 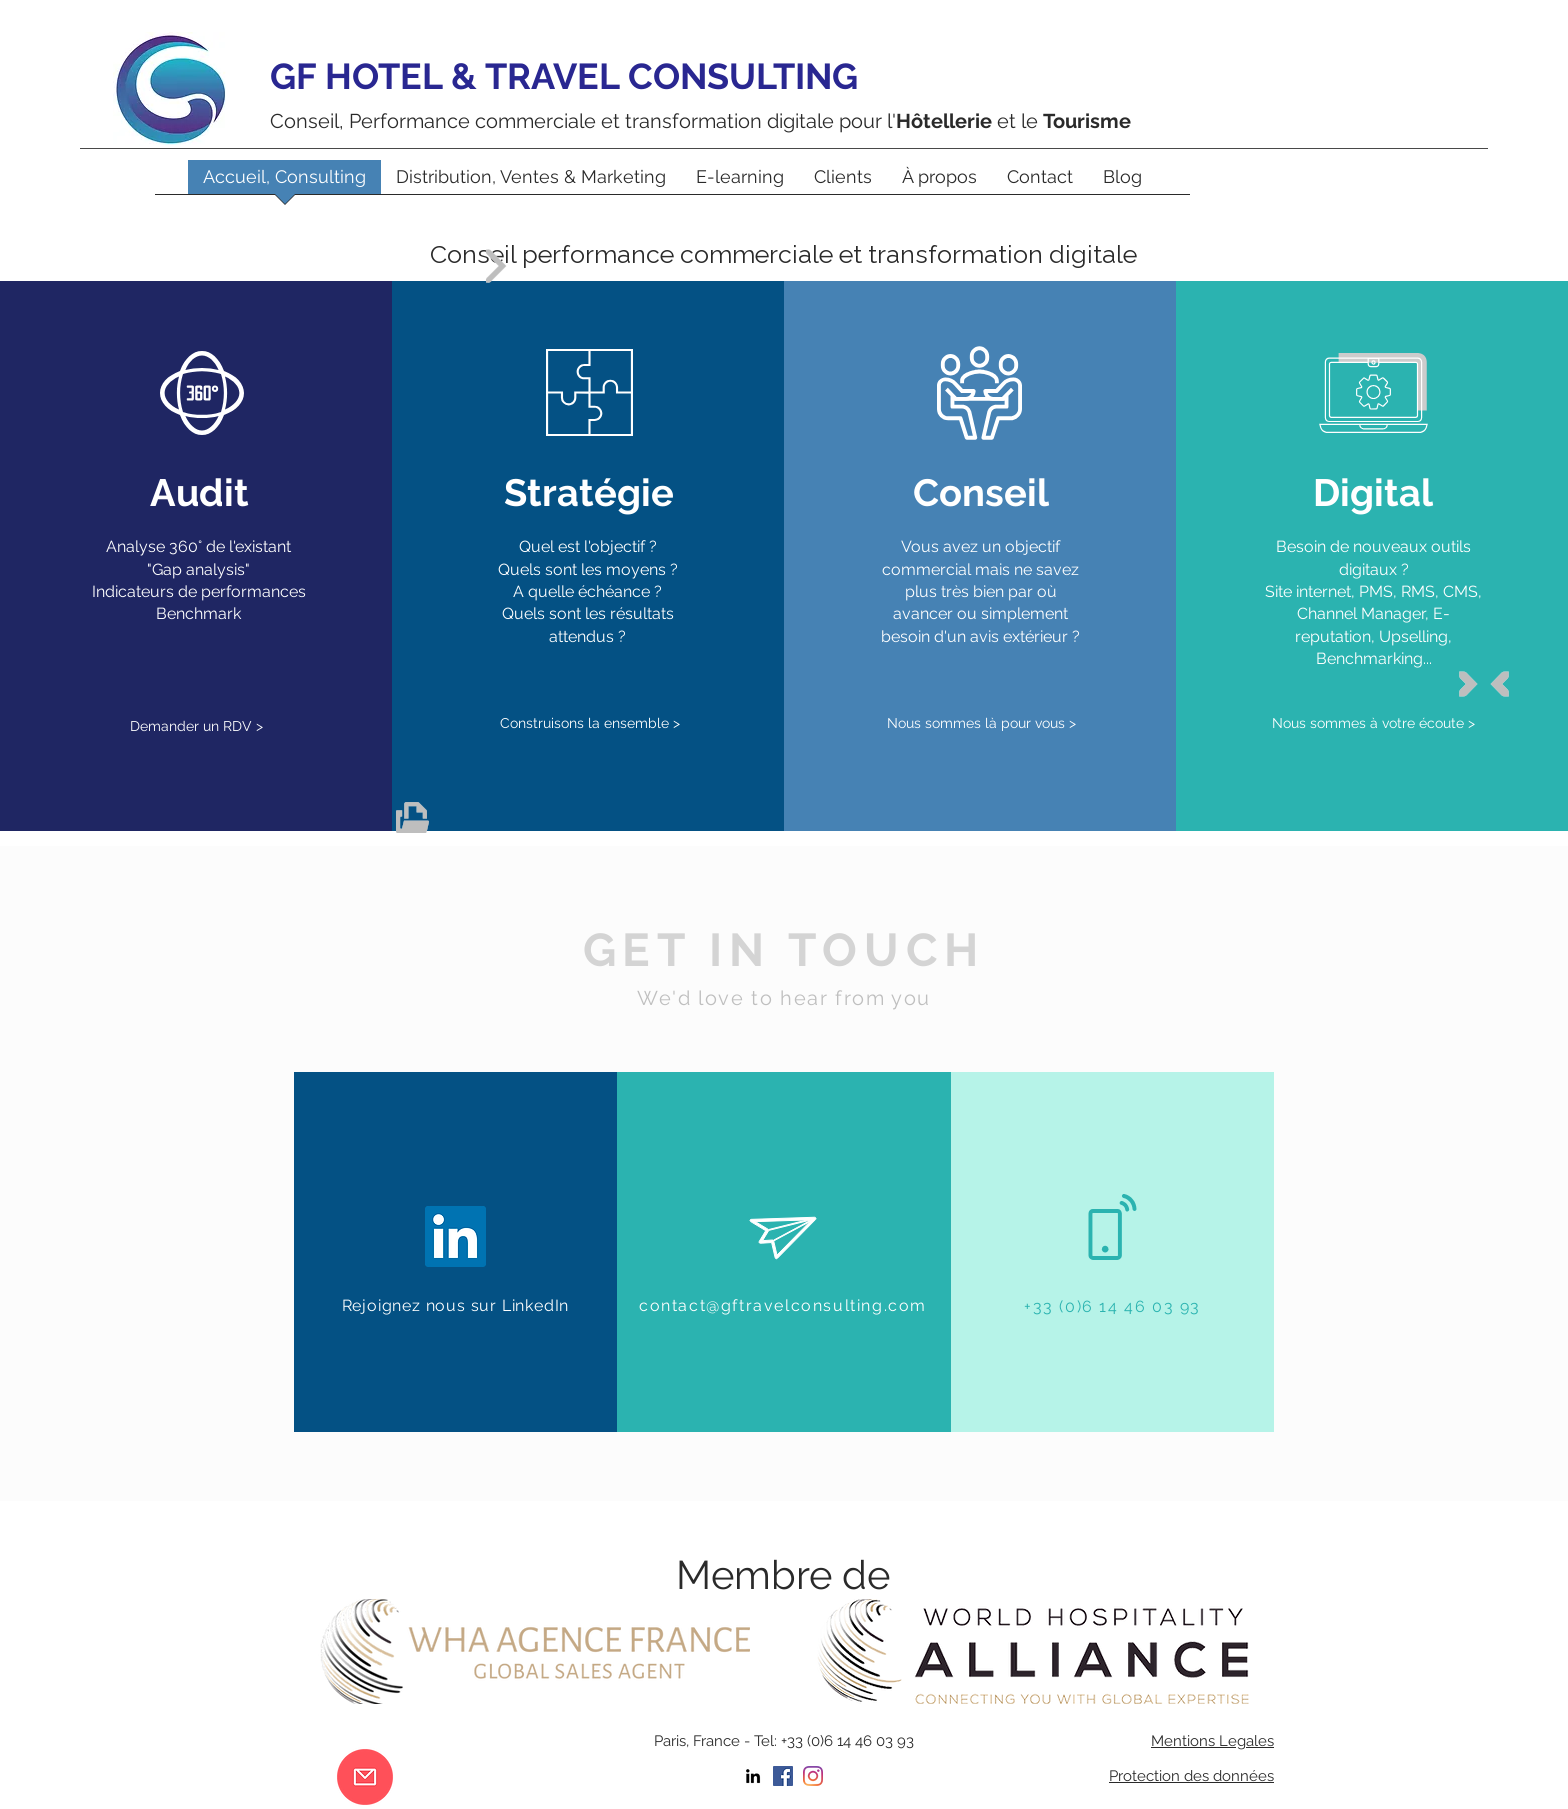 I want to click on select content between two points, so click(x=1484, y=684).